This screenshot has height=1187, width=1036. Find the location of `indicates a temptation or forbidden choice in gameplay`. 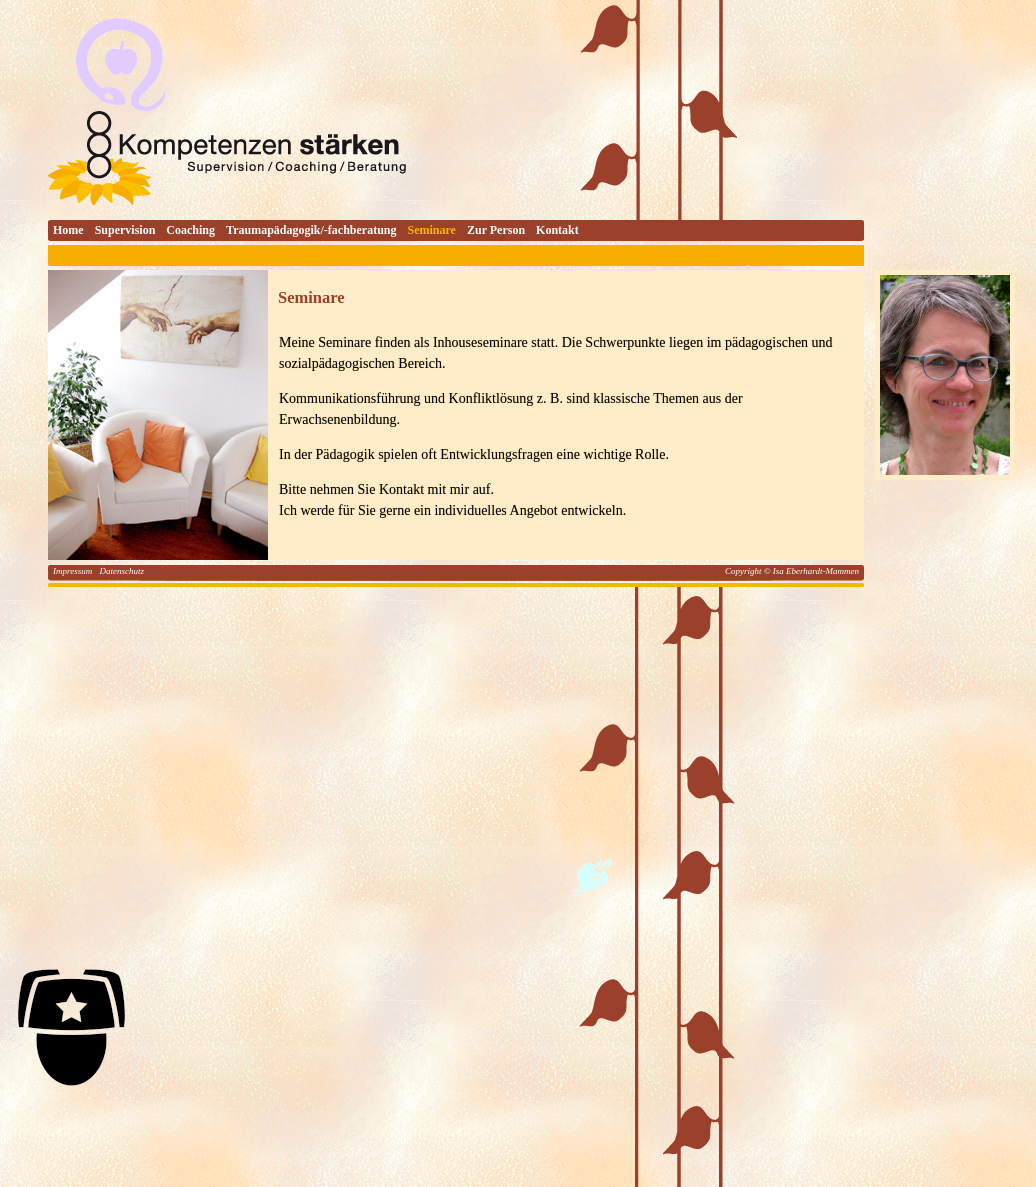

indicates a temptation or forbidden choice in gameplay is located at coordinates (121, 64).